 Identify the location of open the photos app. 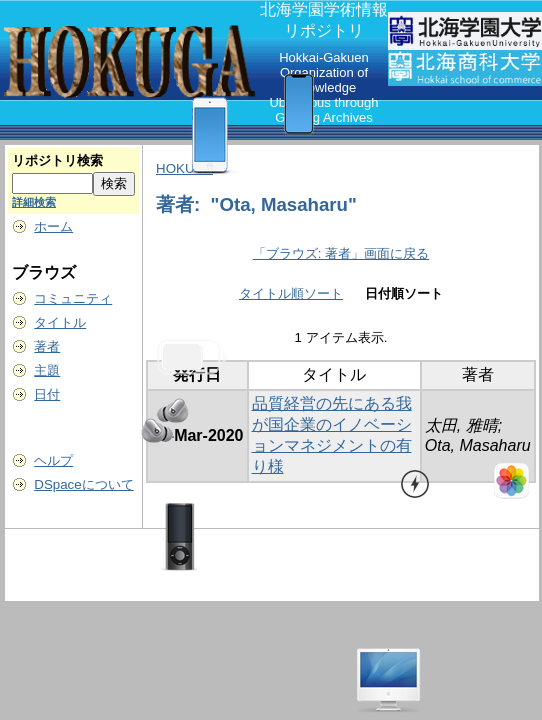
(511, 480).